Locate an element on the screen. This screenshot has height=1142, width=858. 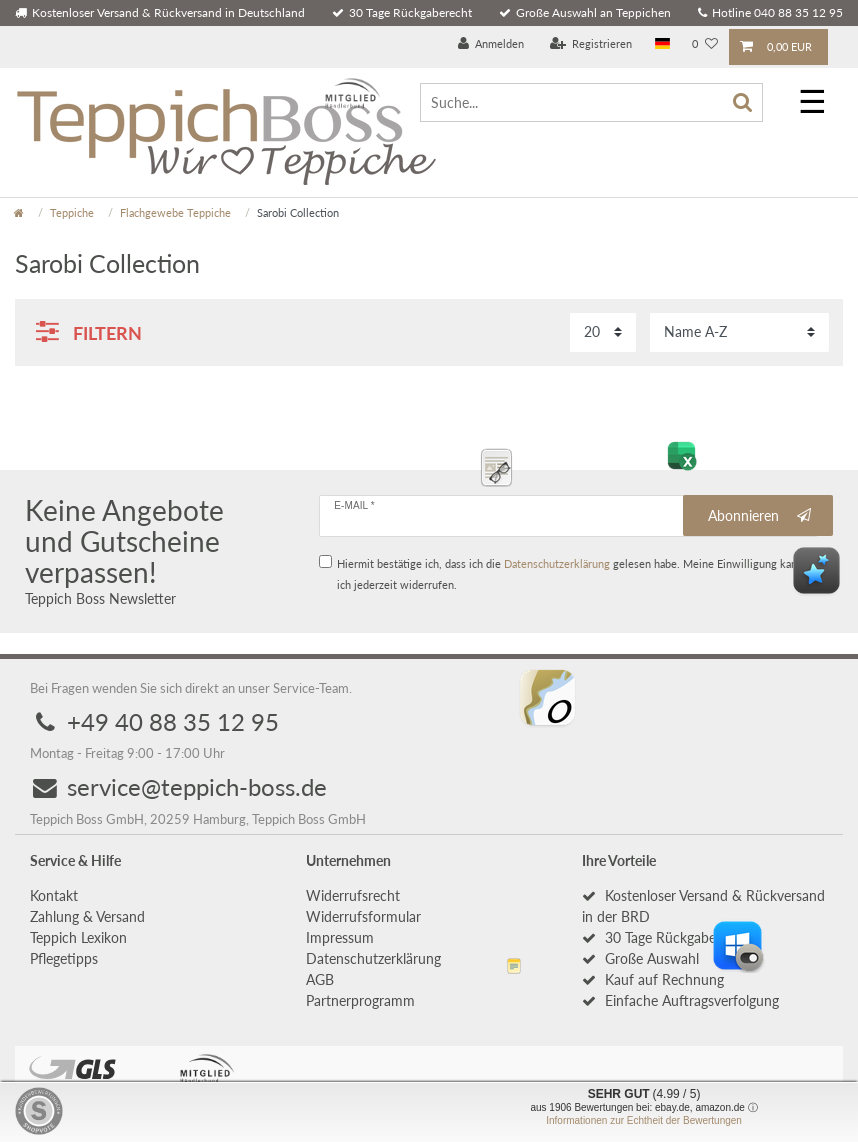
open Microsoft Excel is located at coordinates (681, 455).